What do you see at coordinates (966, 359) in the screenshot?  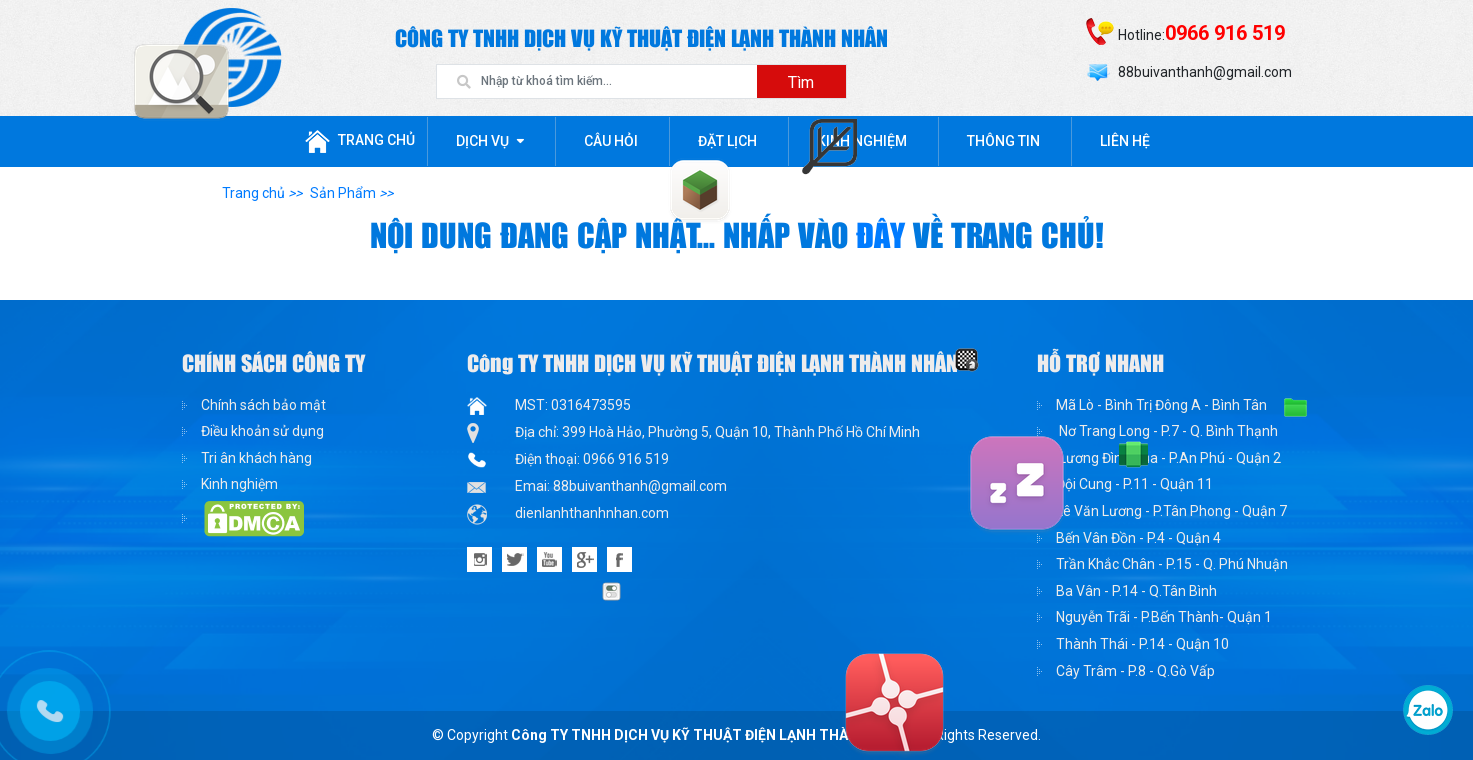 I see `open the chess app` at bounding box center [966, 359].